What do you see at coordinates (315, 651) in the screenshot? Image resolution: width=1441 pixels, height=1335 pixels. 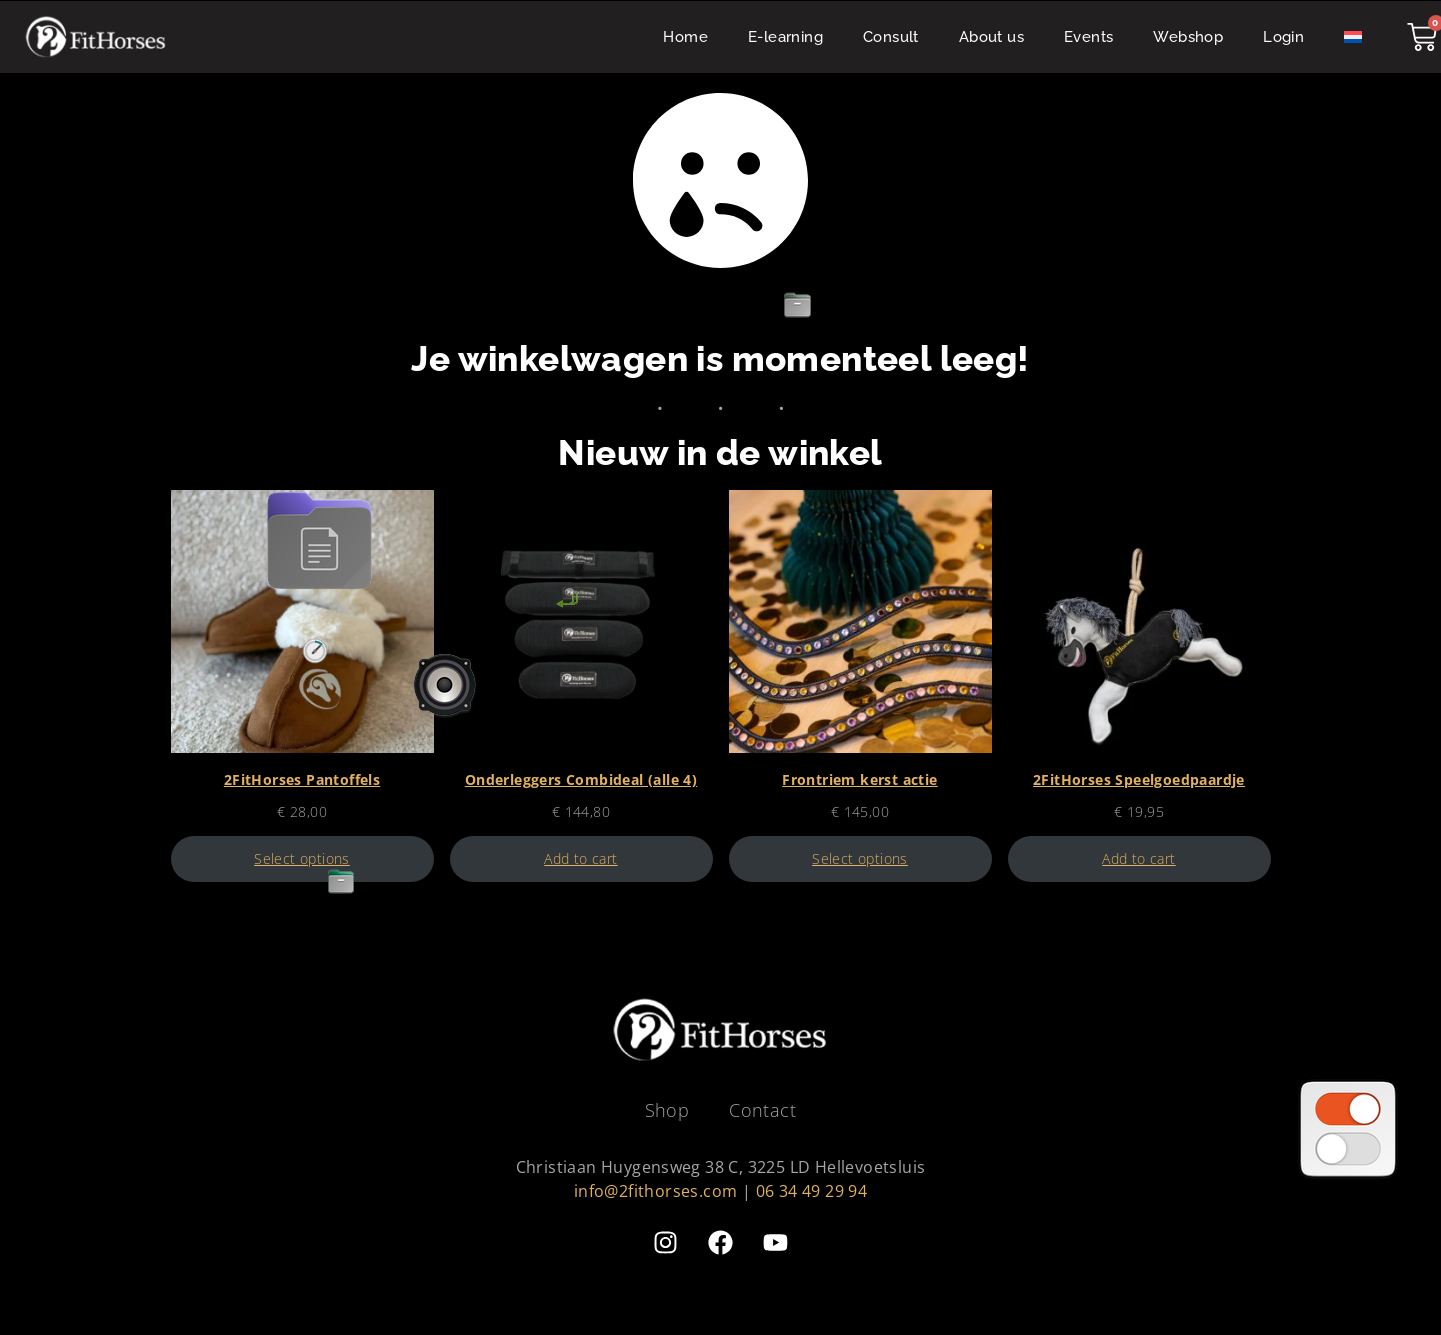 I see `launch sysprof system profiler` at bounding box center [315, 651].